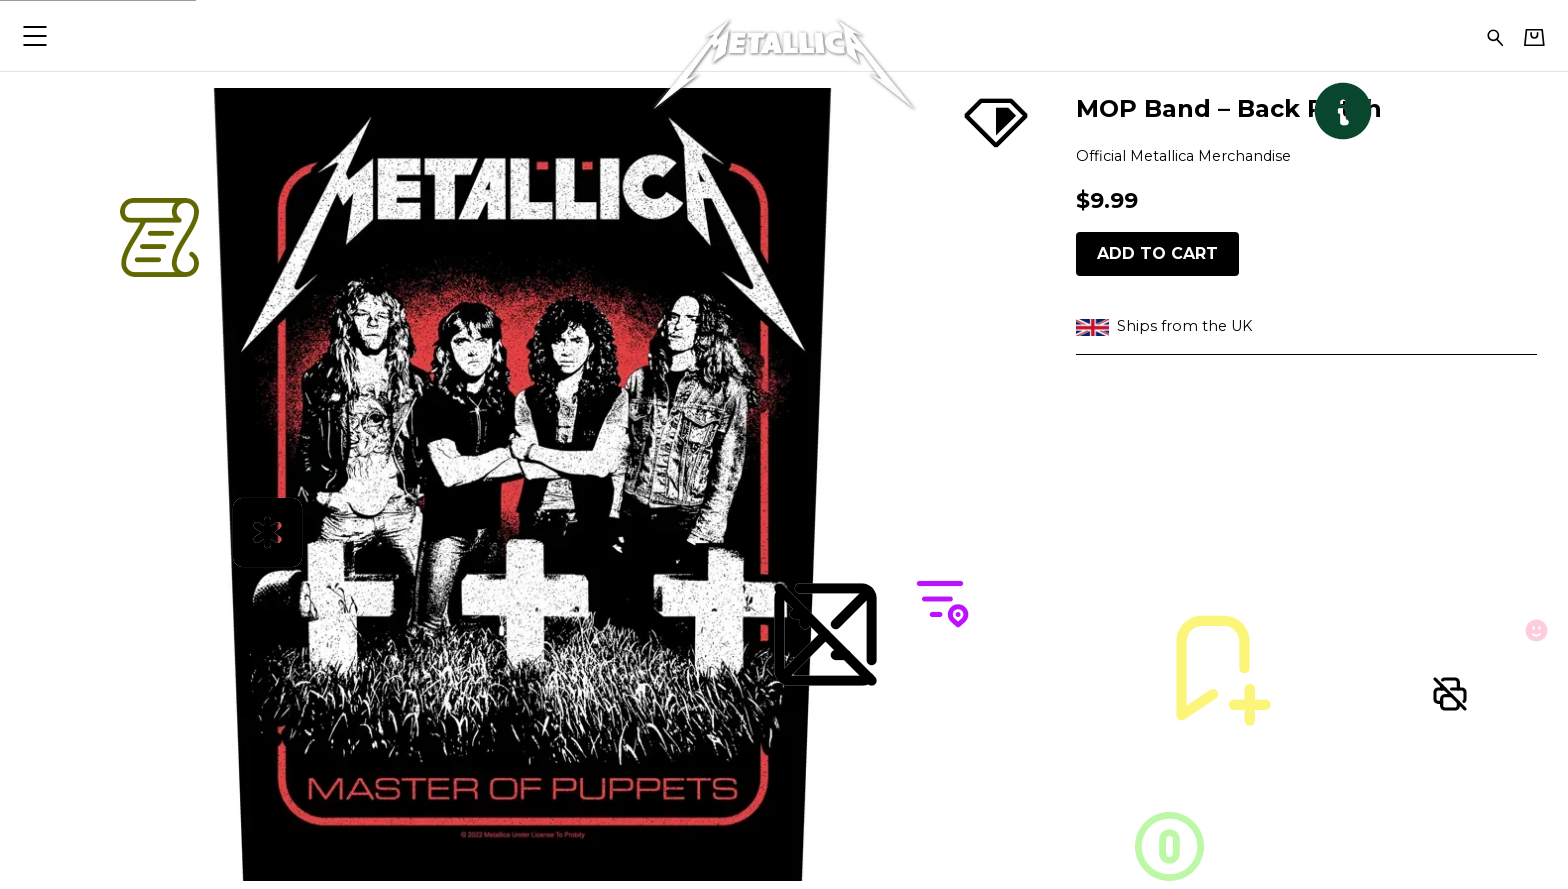 This screenshot has height=889, width=1568. What do you see at coordinates (1169, 846) in the screenshot?
I see `indicates zero items or empty count` at bounding box center [1169, 846].